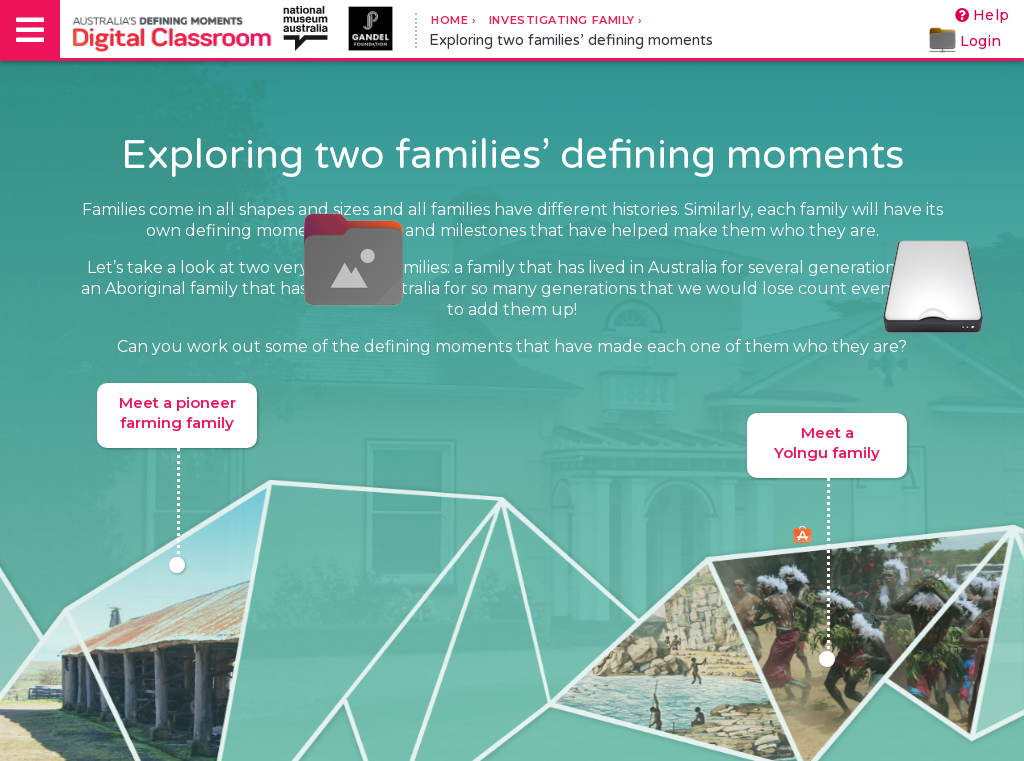  What do you see at coordinates (802, 535) in the screenshot?
I see `open the software center to browse and install apps` at bounding box center [802, 535].